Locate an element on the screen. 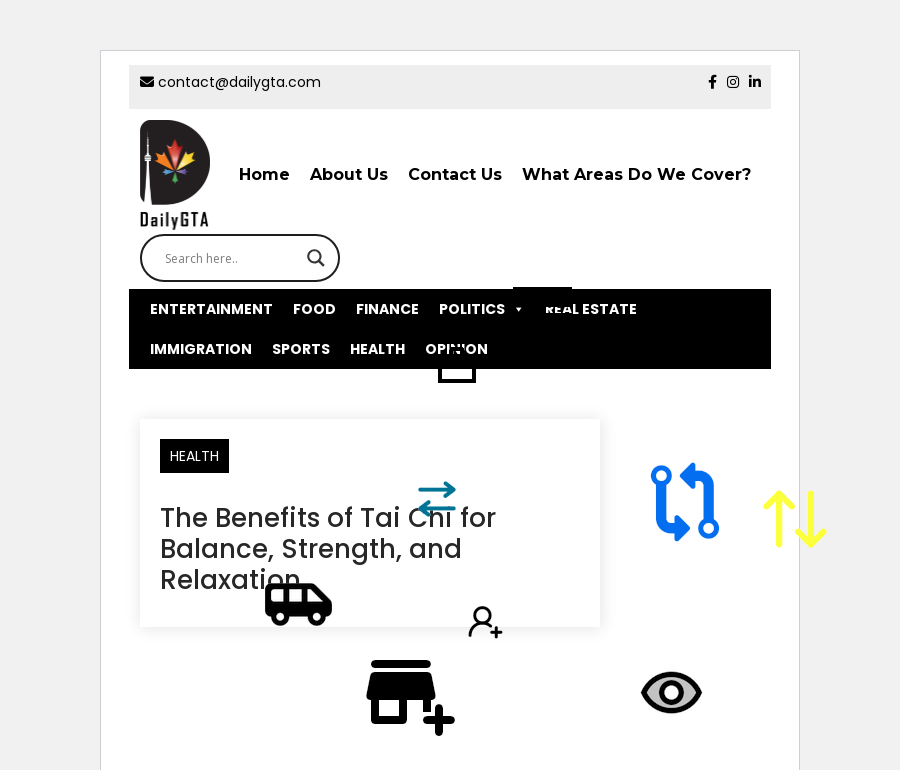 The height and width of the screenshot is (770, 900). add a new contact or friend is located at coordinates (485, 621).